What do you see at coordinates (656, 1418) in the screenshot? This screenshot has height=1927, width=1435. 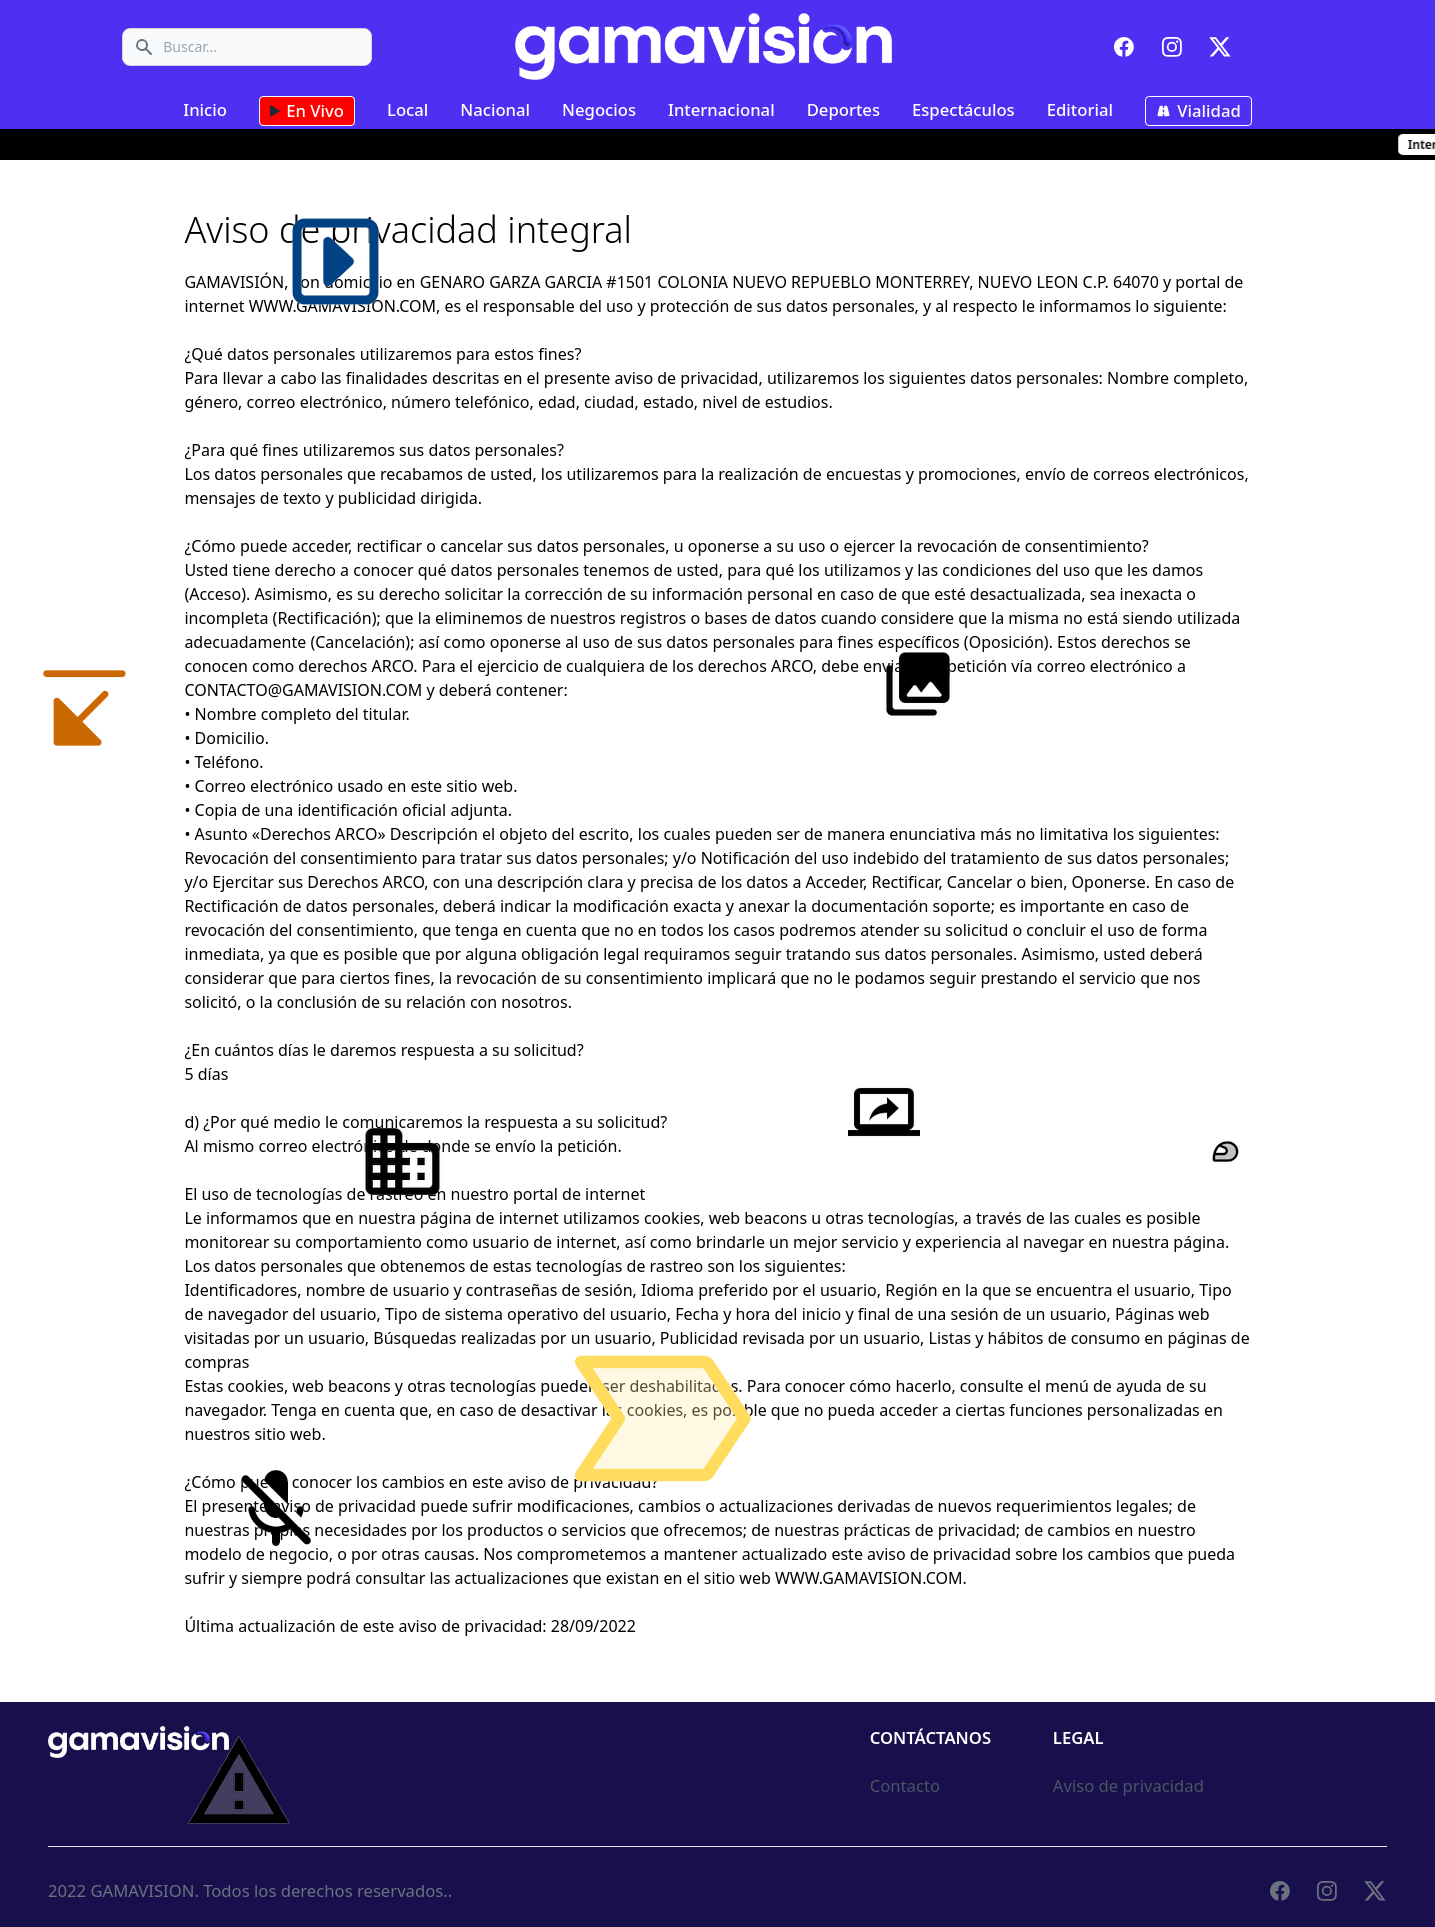 I see `apply a label or tag to an item` at bounding box center [656, 1418].